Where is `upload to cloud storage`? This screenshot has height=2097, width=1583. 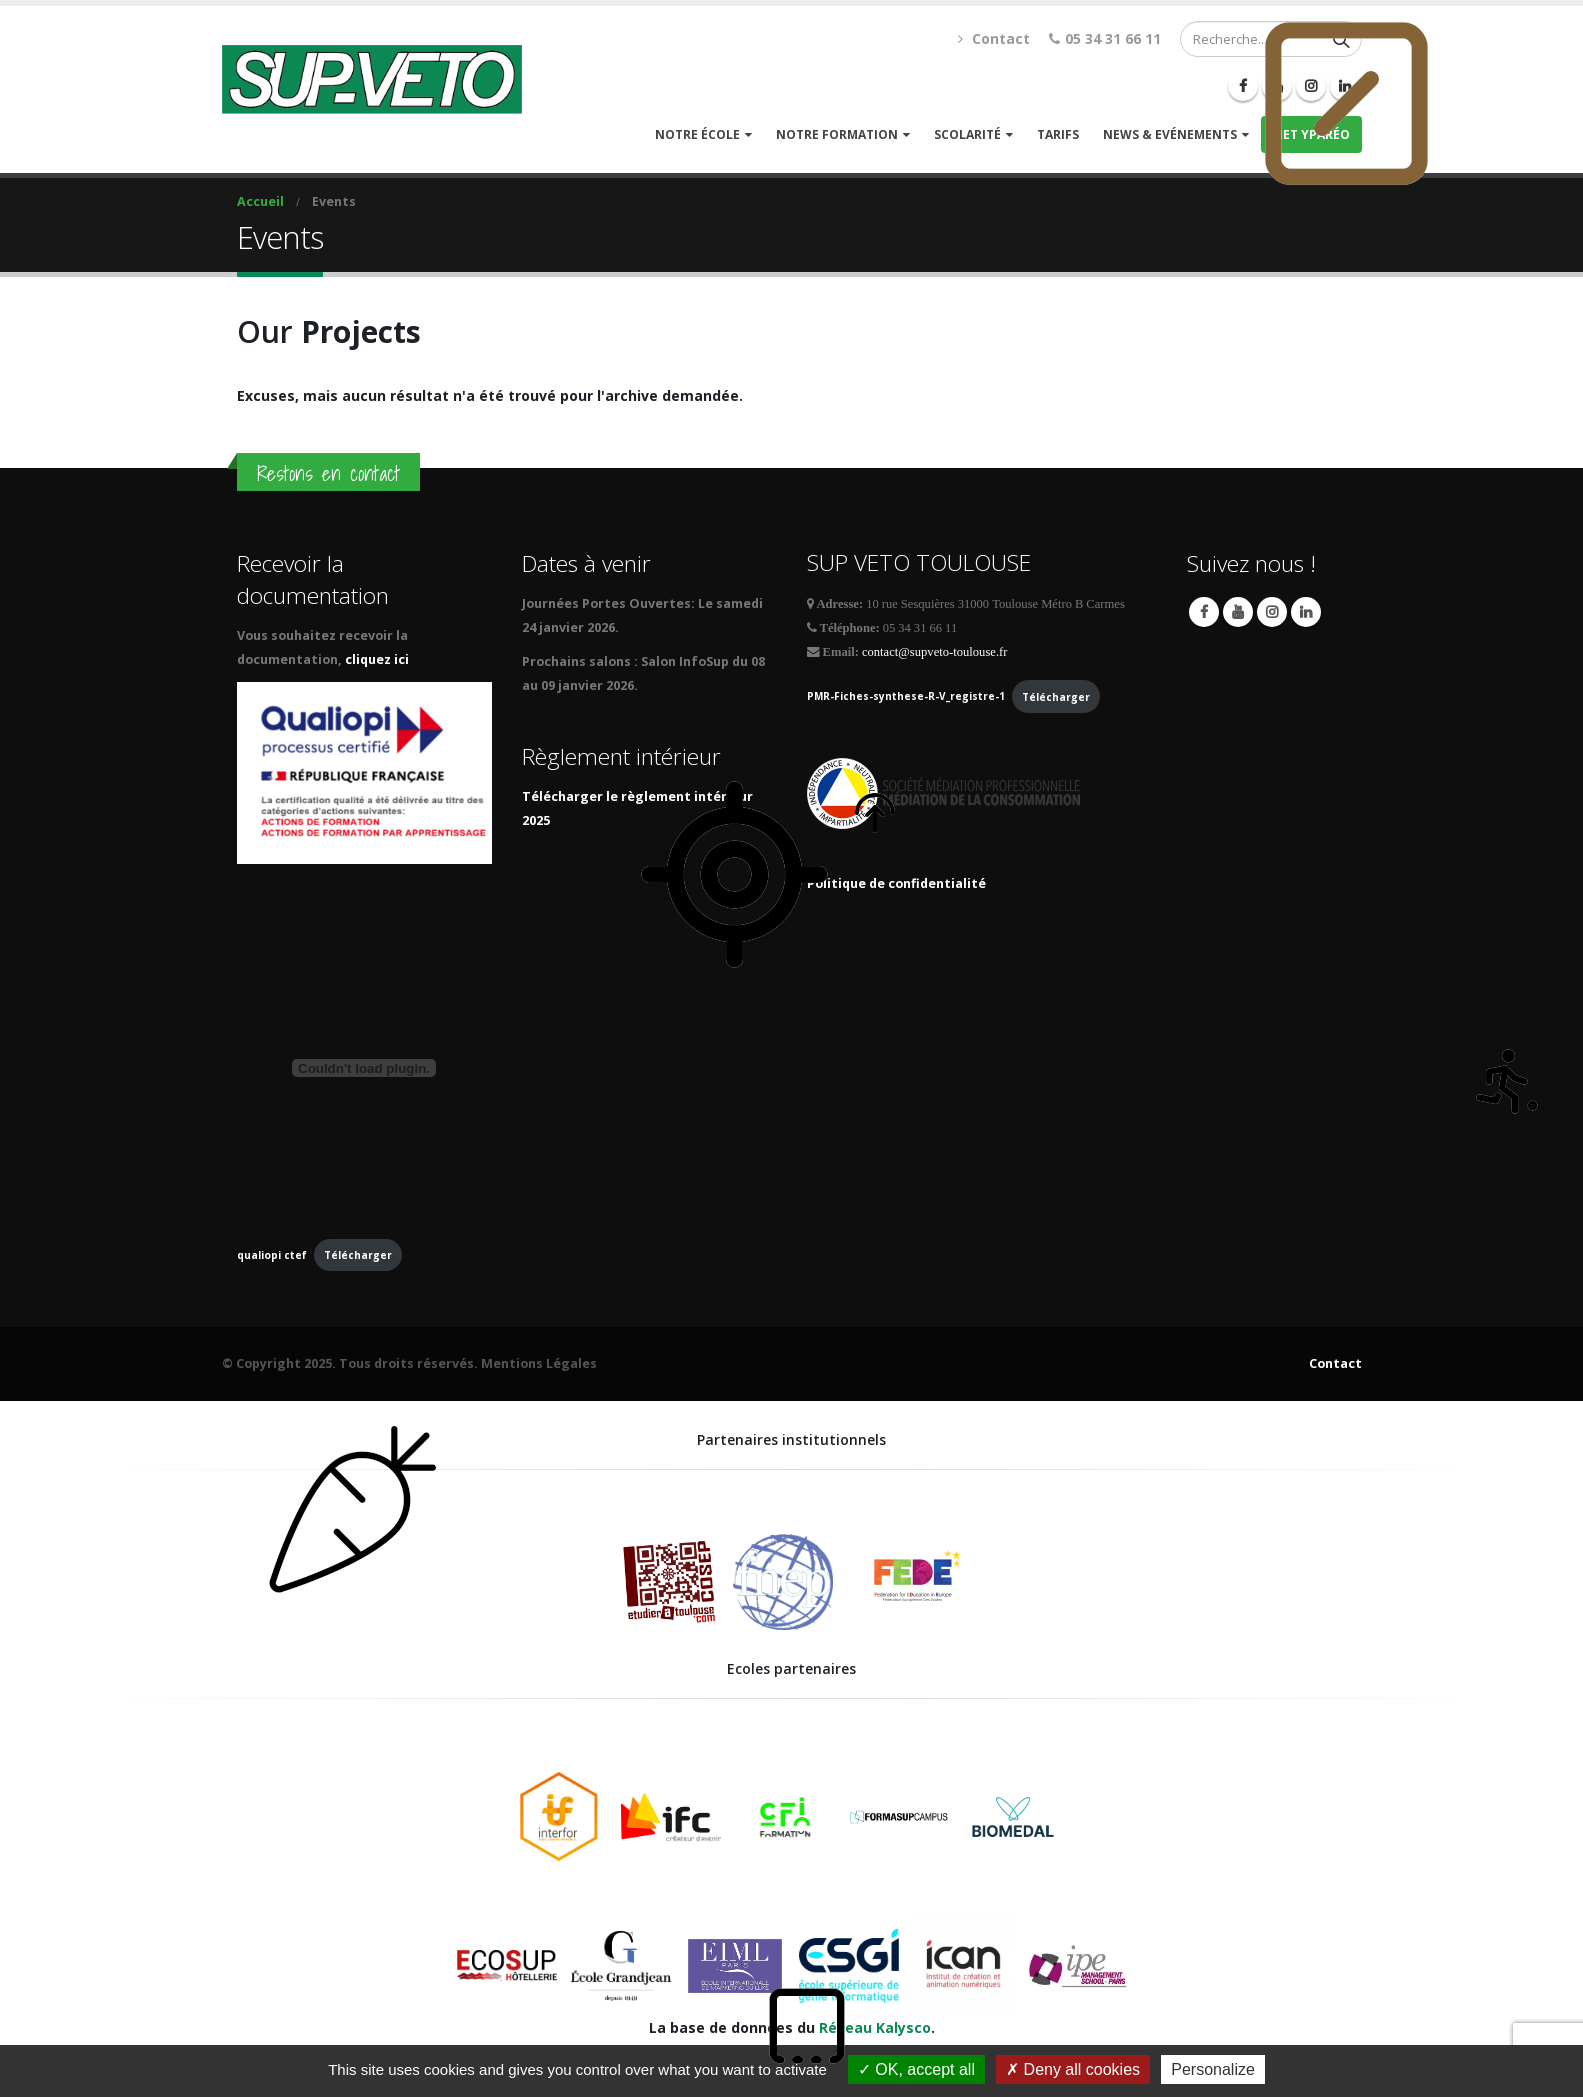 upload to cloud storage is located at coordinates (875, 813).